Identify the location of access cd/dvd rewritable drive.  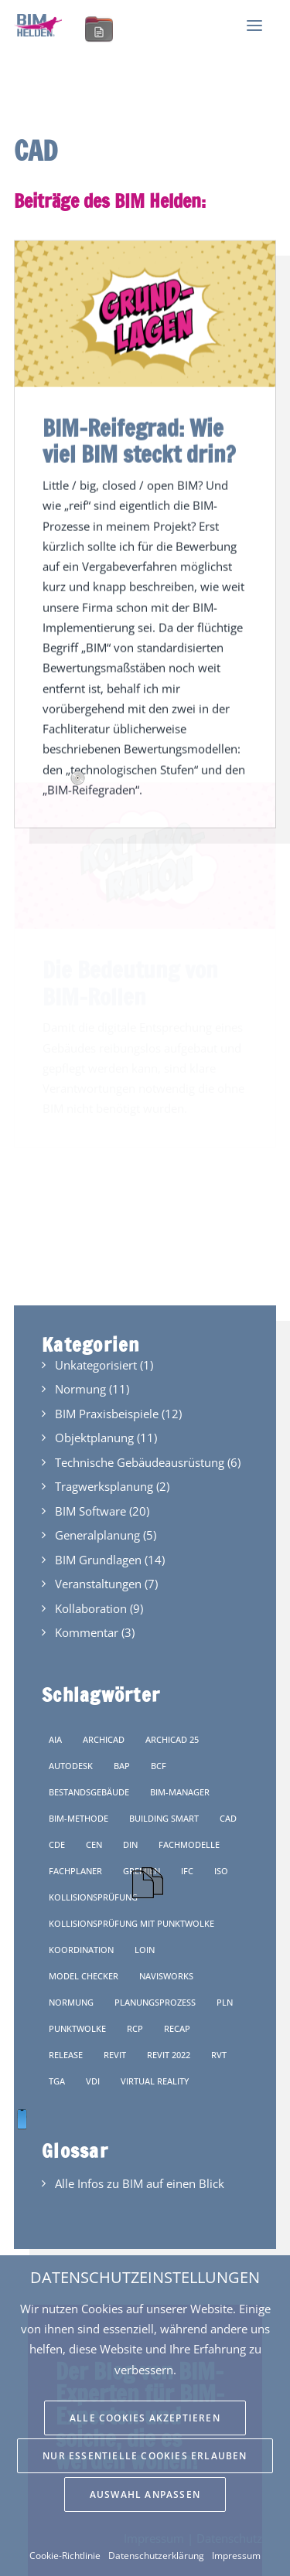
(77, 778).